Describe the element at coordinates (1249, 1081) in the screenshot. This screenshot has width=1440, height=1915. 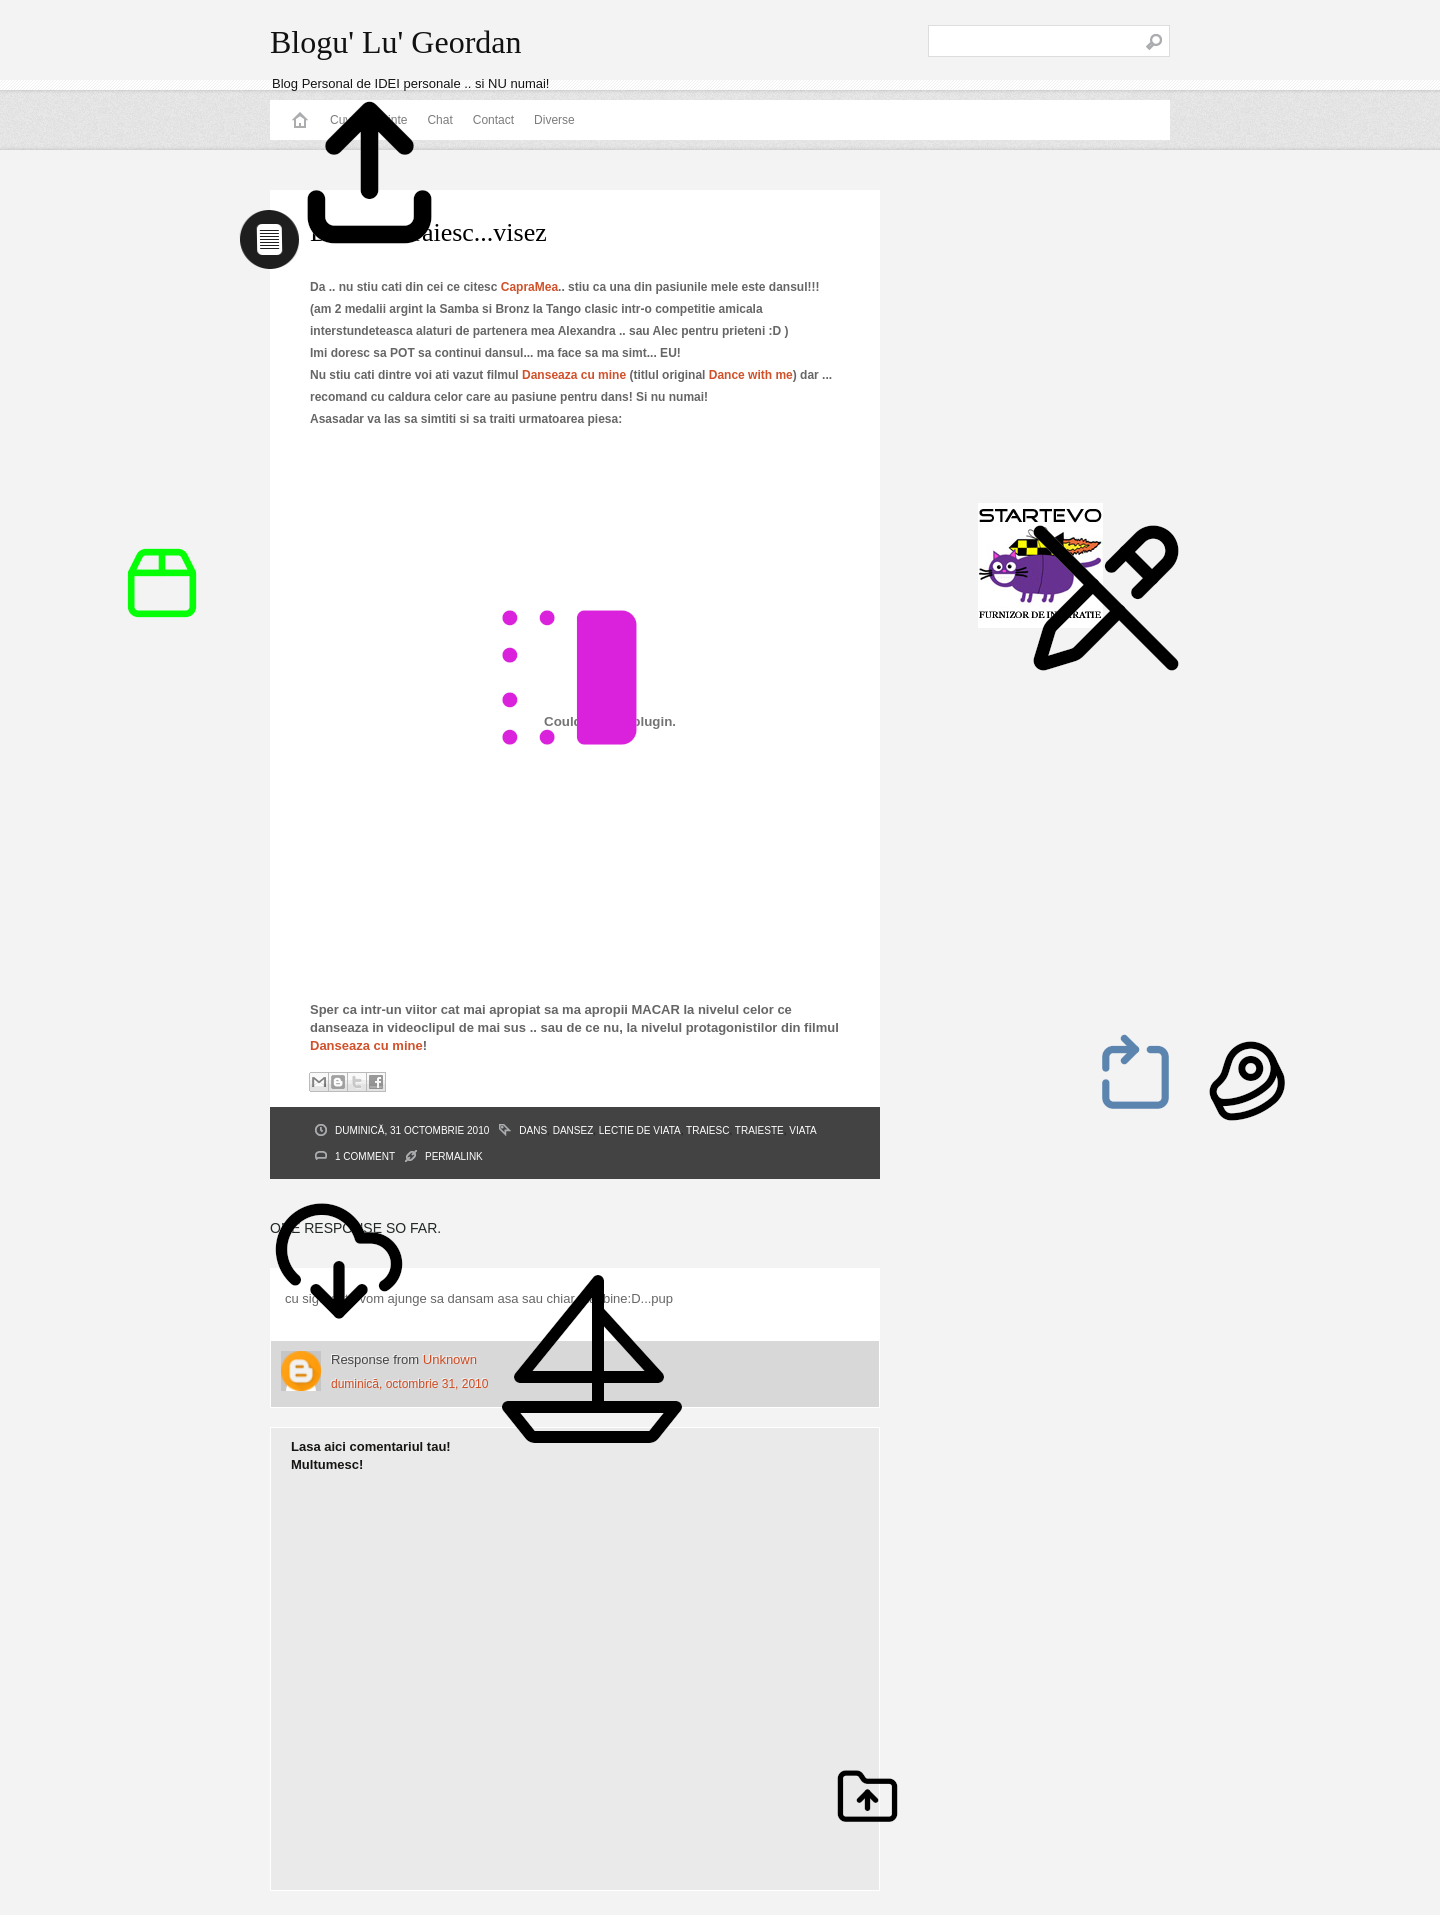
I see `filter recipes by beef or red meat` at that location.